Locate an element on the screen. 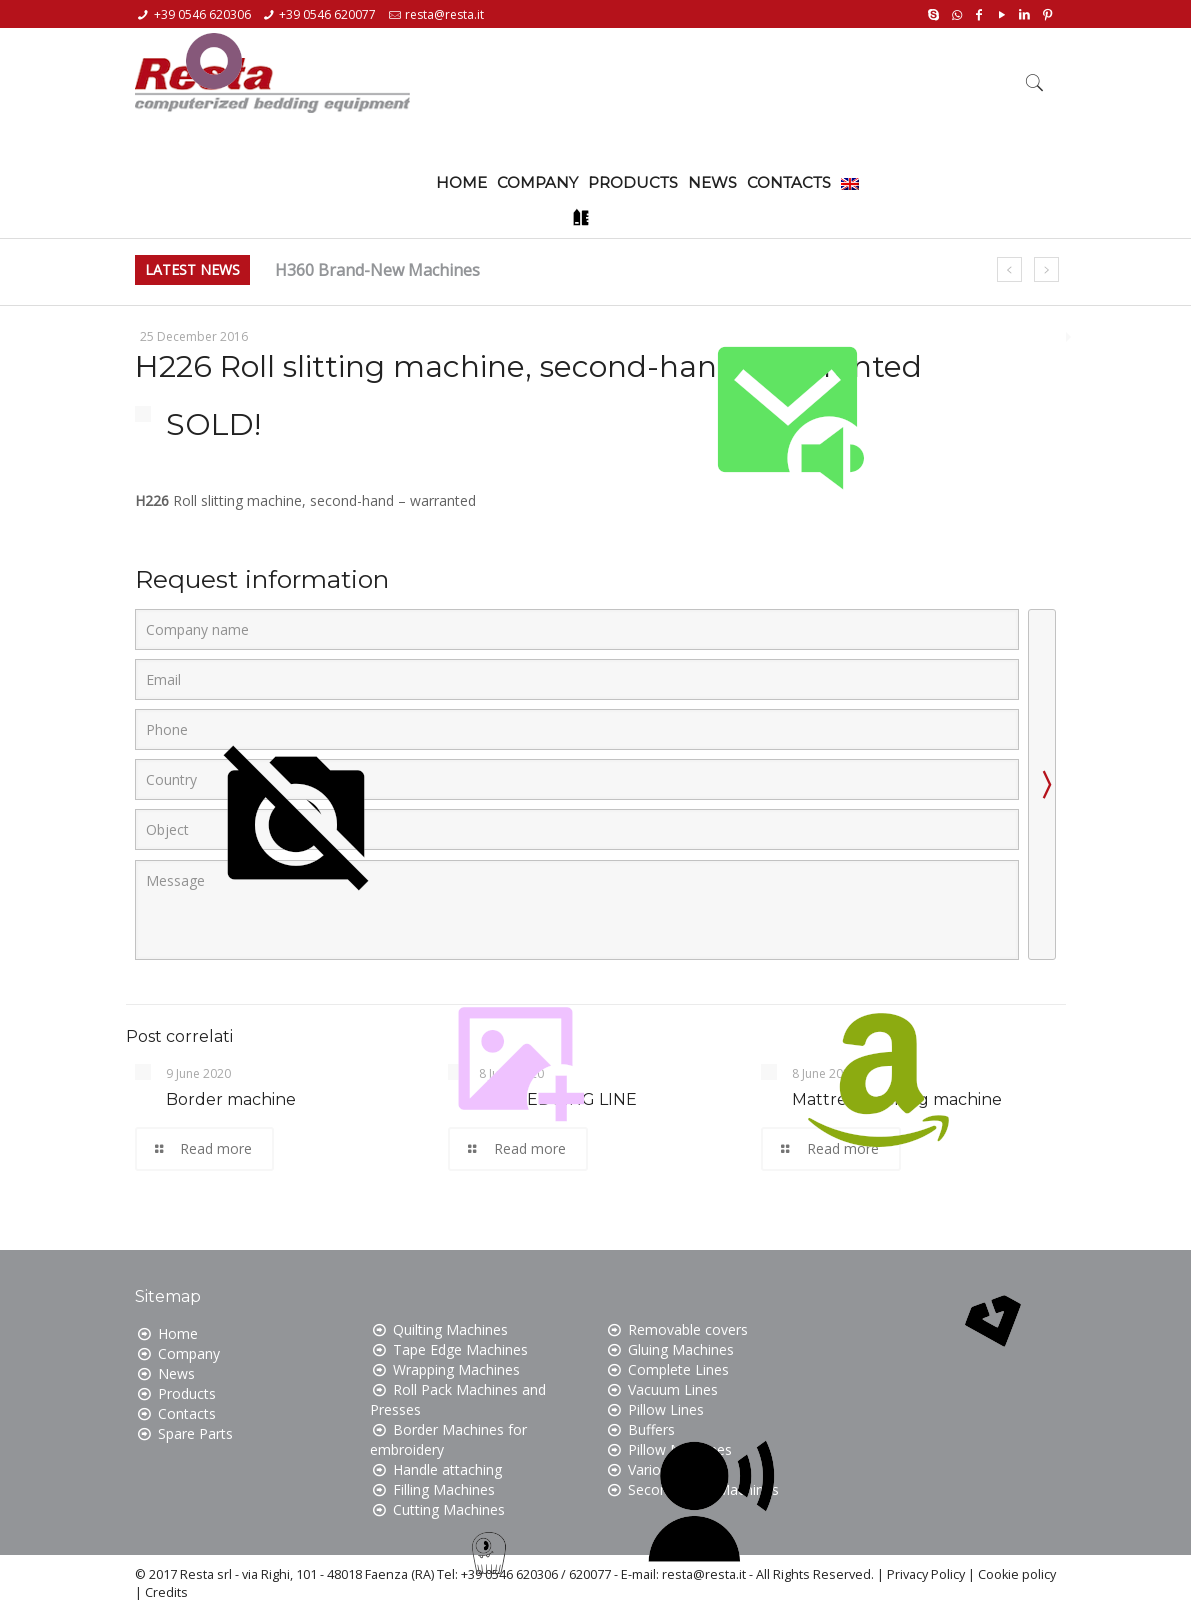 This screenshot has height=1612, width=1191. osano privacy platform logo is located at coordinates (214, 61).